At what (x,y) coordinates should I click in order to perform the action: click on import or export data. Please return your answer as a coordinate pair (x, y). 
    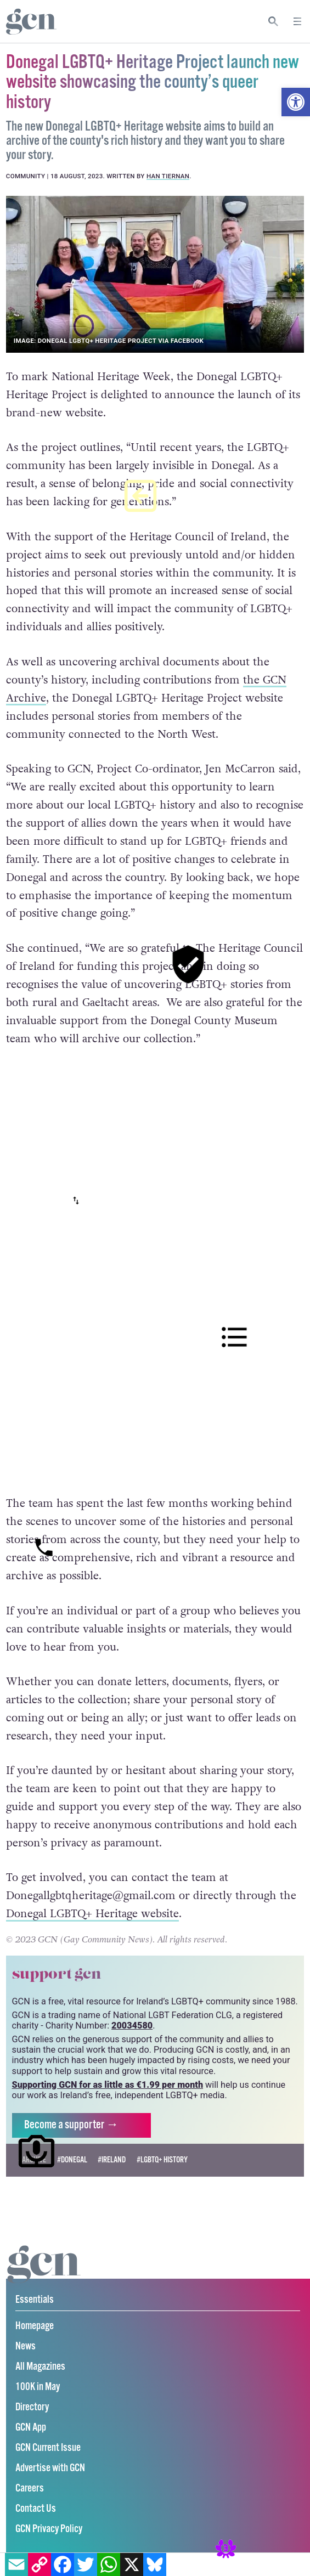
    Looking at the image, I should click on (76, 1200).